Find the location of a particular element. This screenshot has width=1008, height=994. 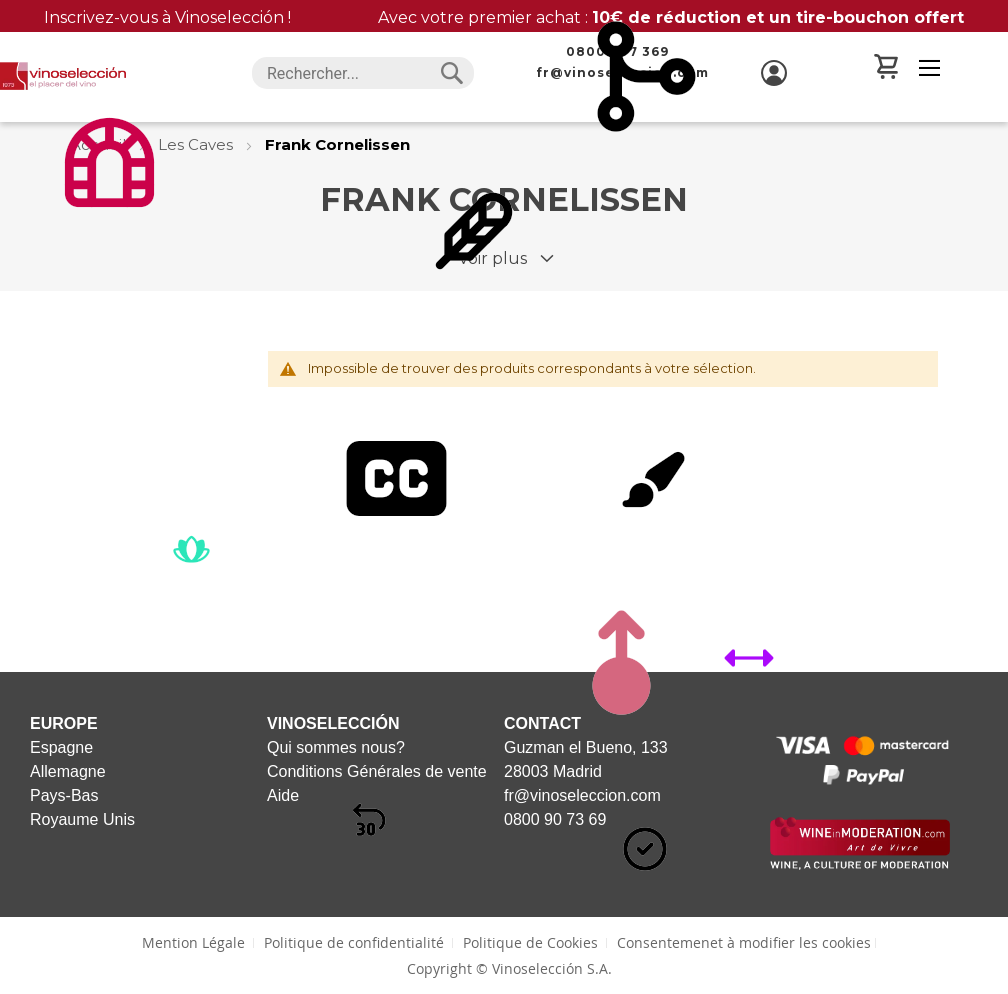

access meditation or mindfulness features is located at coordinates (191, 550).